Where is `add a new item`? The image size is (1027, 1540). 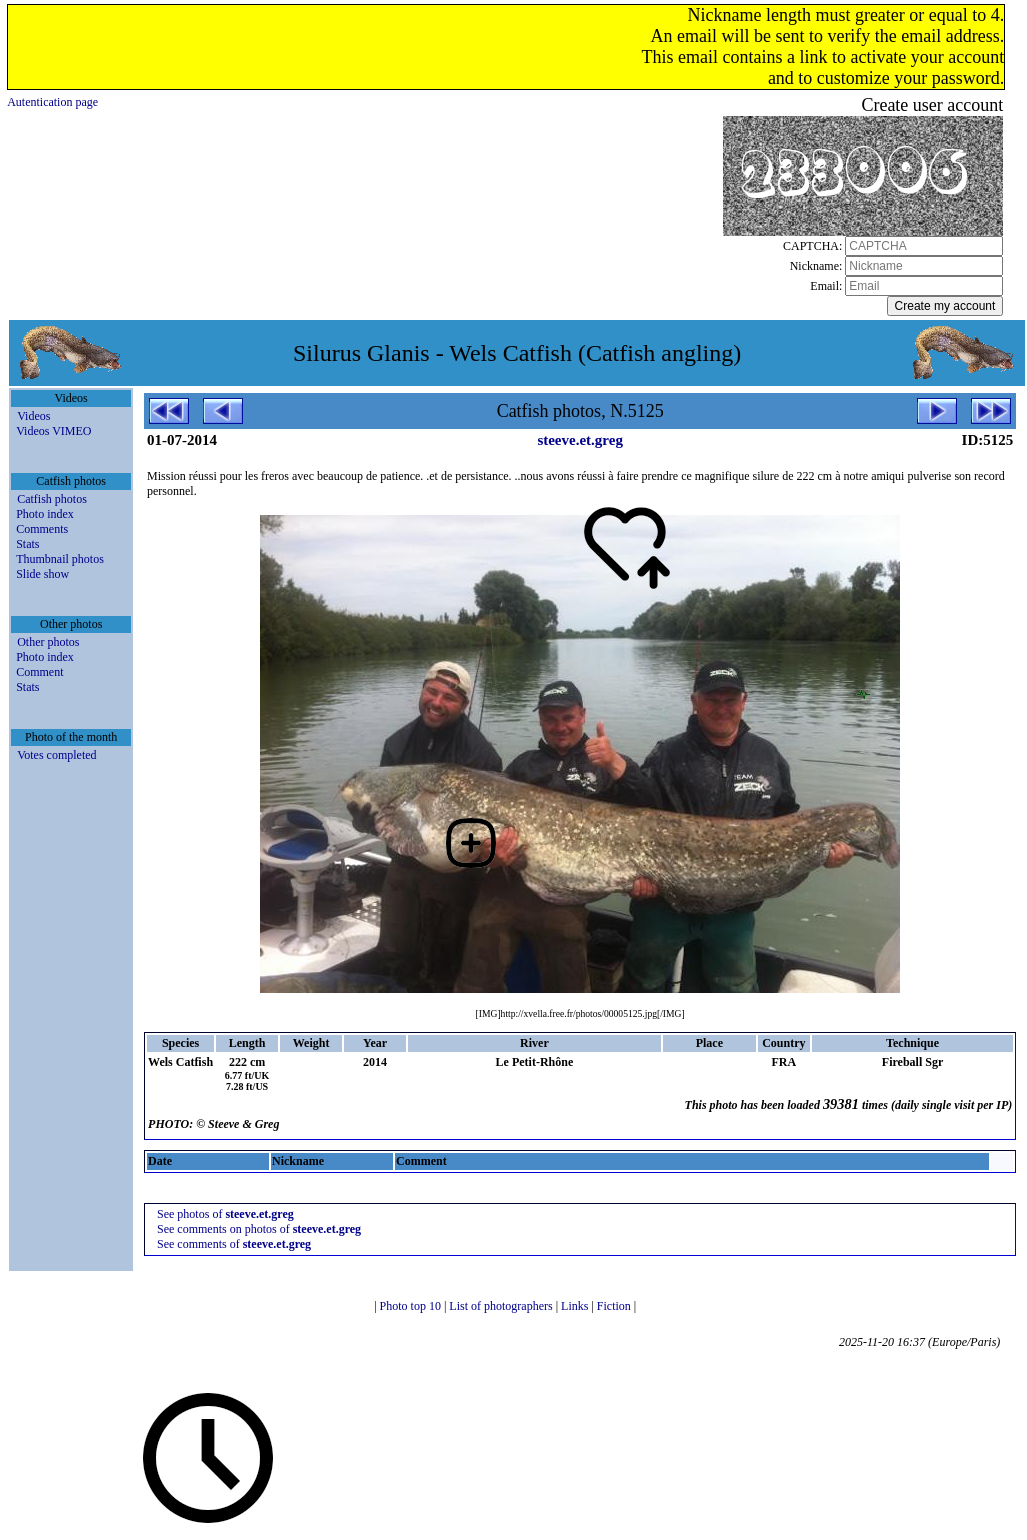
add a new item is located at coordinates (471, 843).